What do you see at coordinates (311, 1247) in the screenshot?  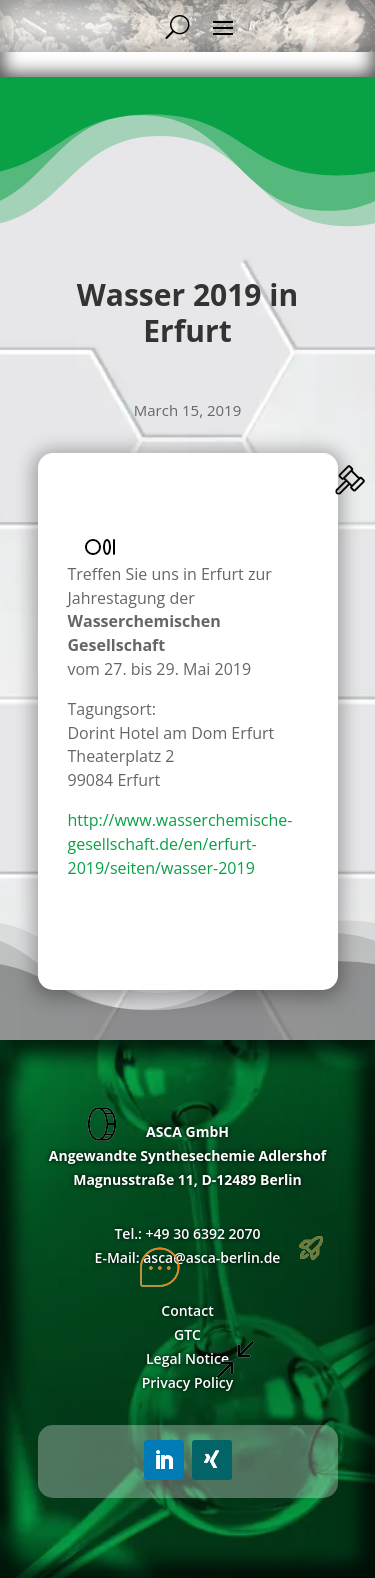 I see `launch or deploy a project` at bounding box center [311, 1247].